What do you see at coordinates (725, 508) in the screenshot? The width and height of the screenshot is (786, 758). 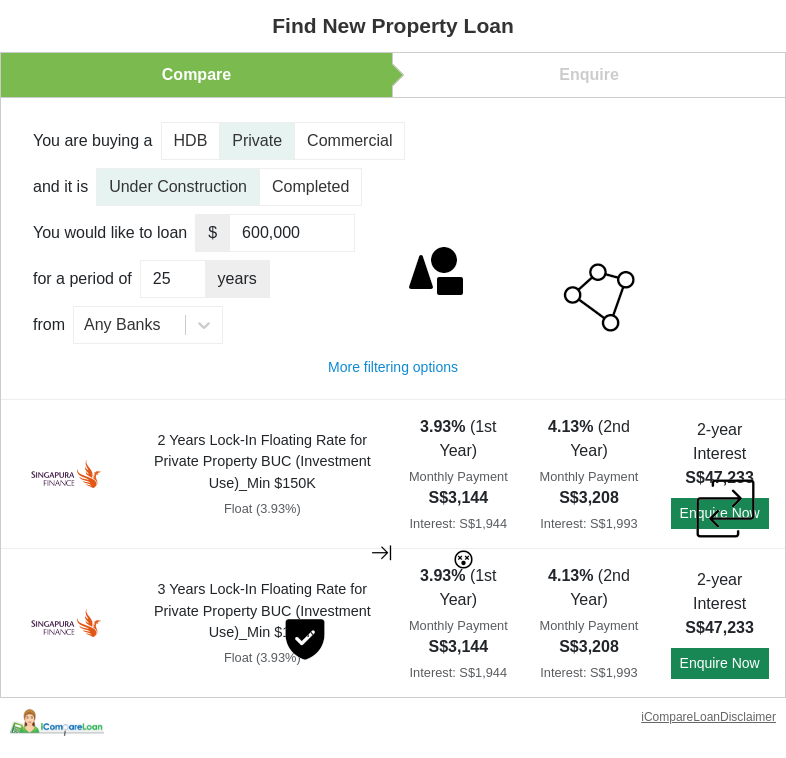 I see `swap or exchange items` at bounding box center [725, 508].